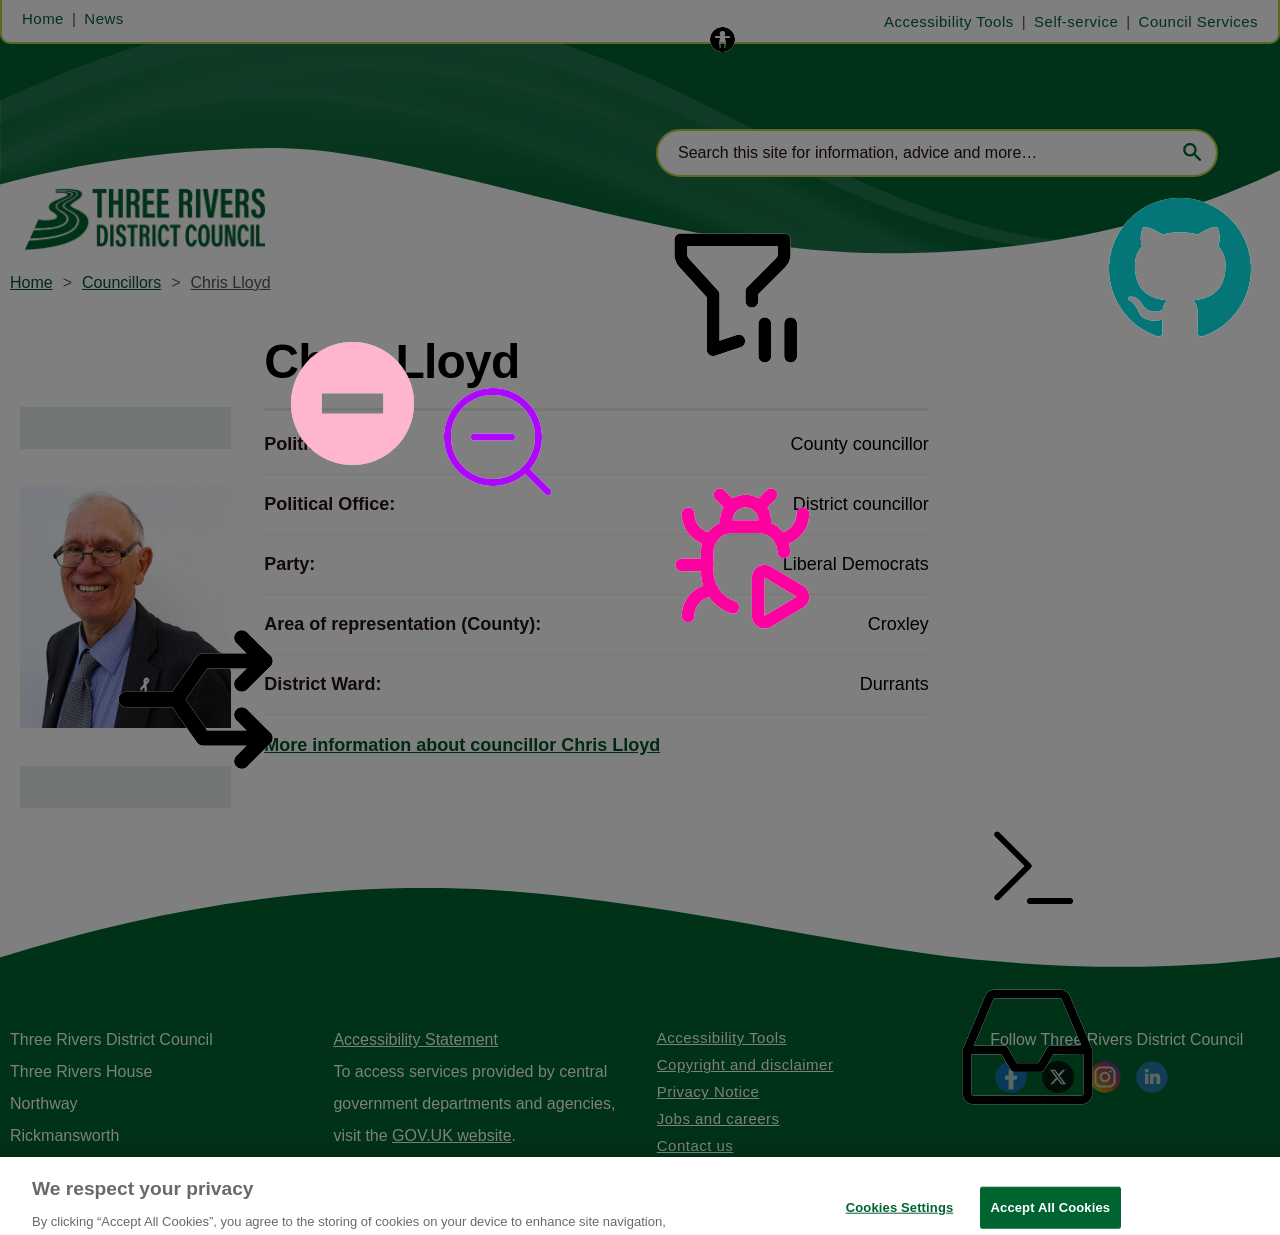 The height and width of the screenshot is (1235, 1280). I want to click on start debugging session, so click(745, 558).